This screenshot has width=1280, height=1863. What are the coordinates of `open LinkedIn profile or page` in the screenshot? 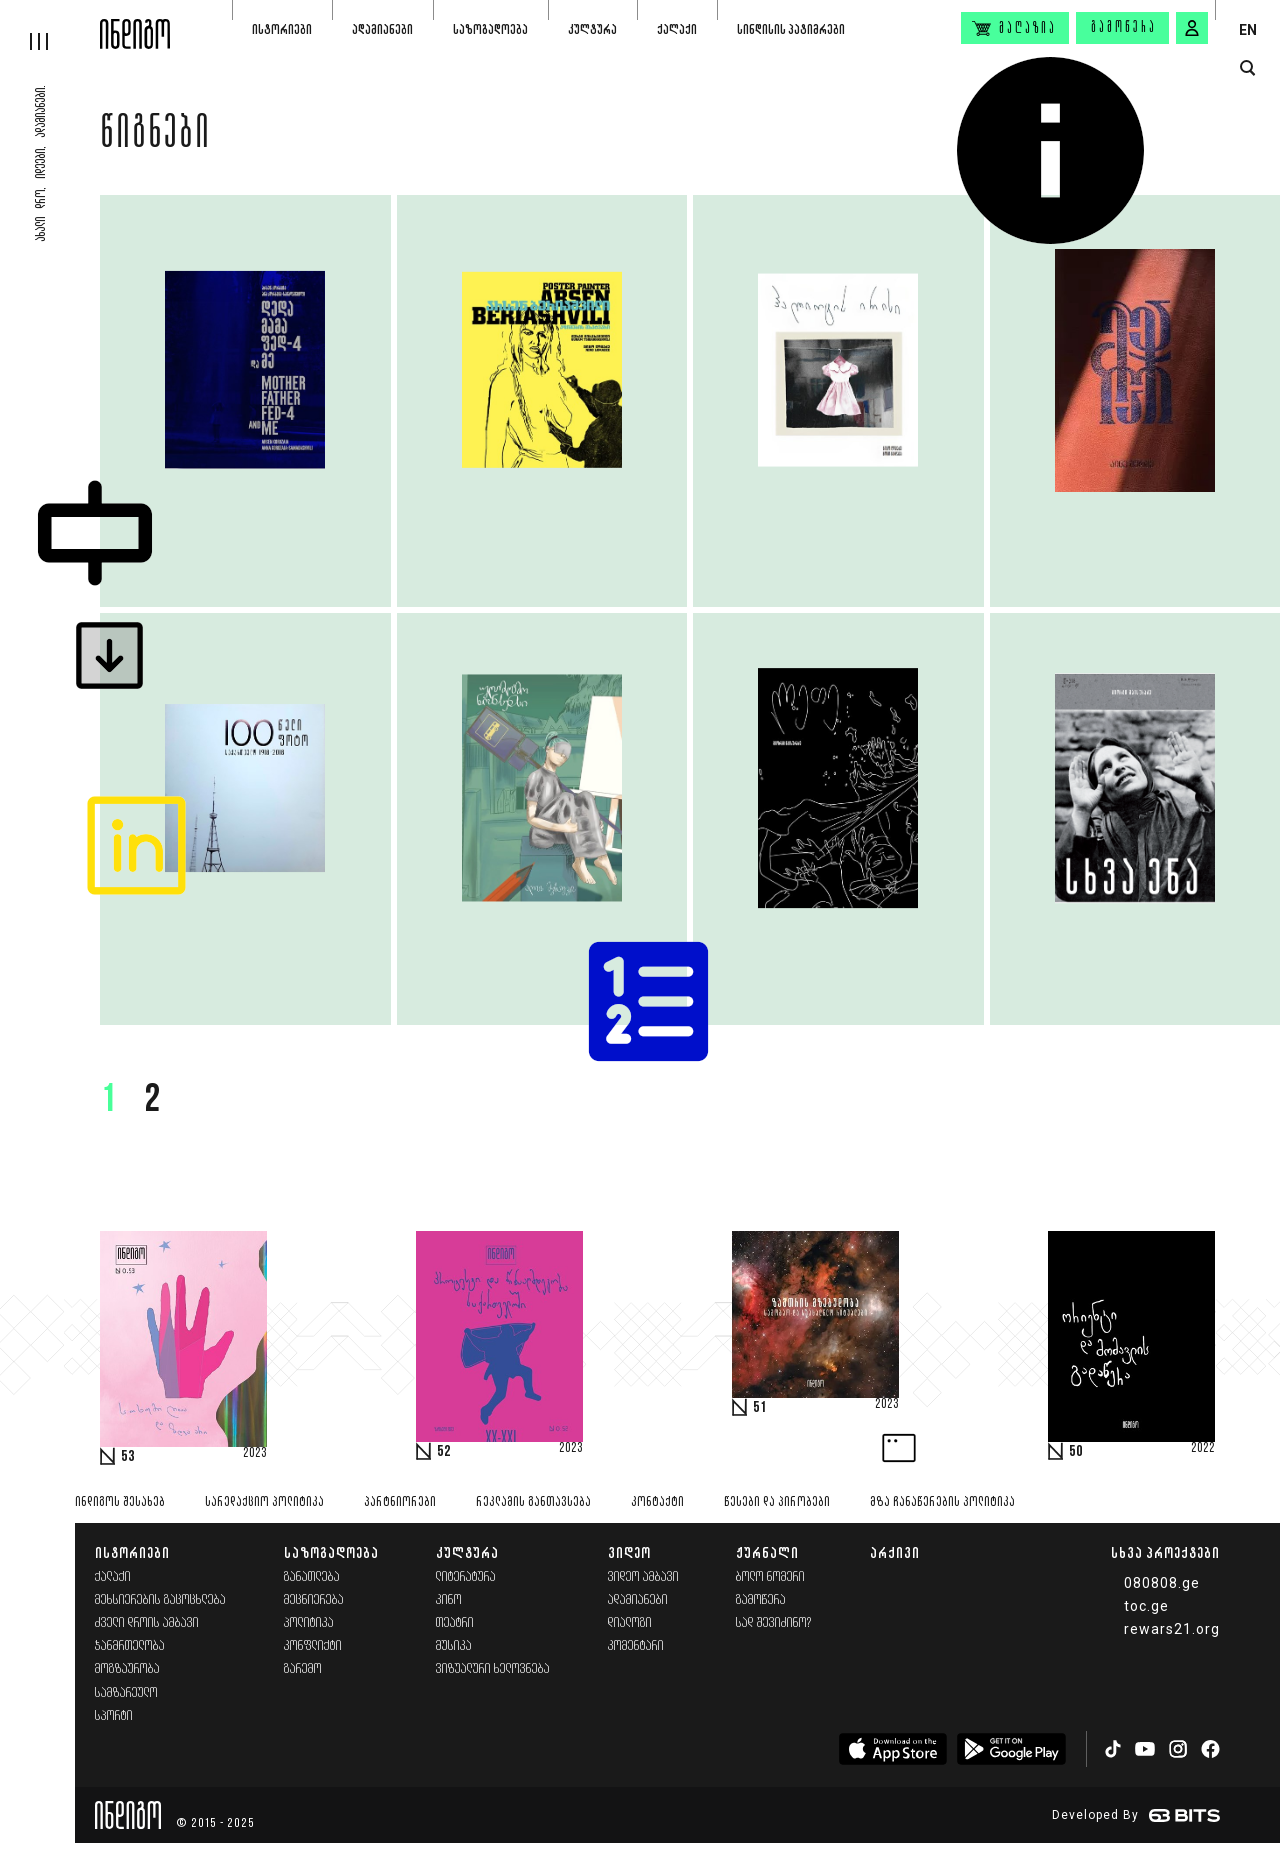 It's located at (136, 845).